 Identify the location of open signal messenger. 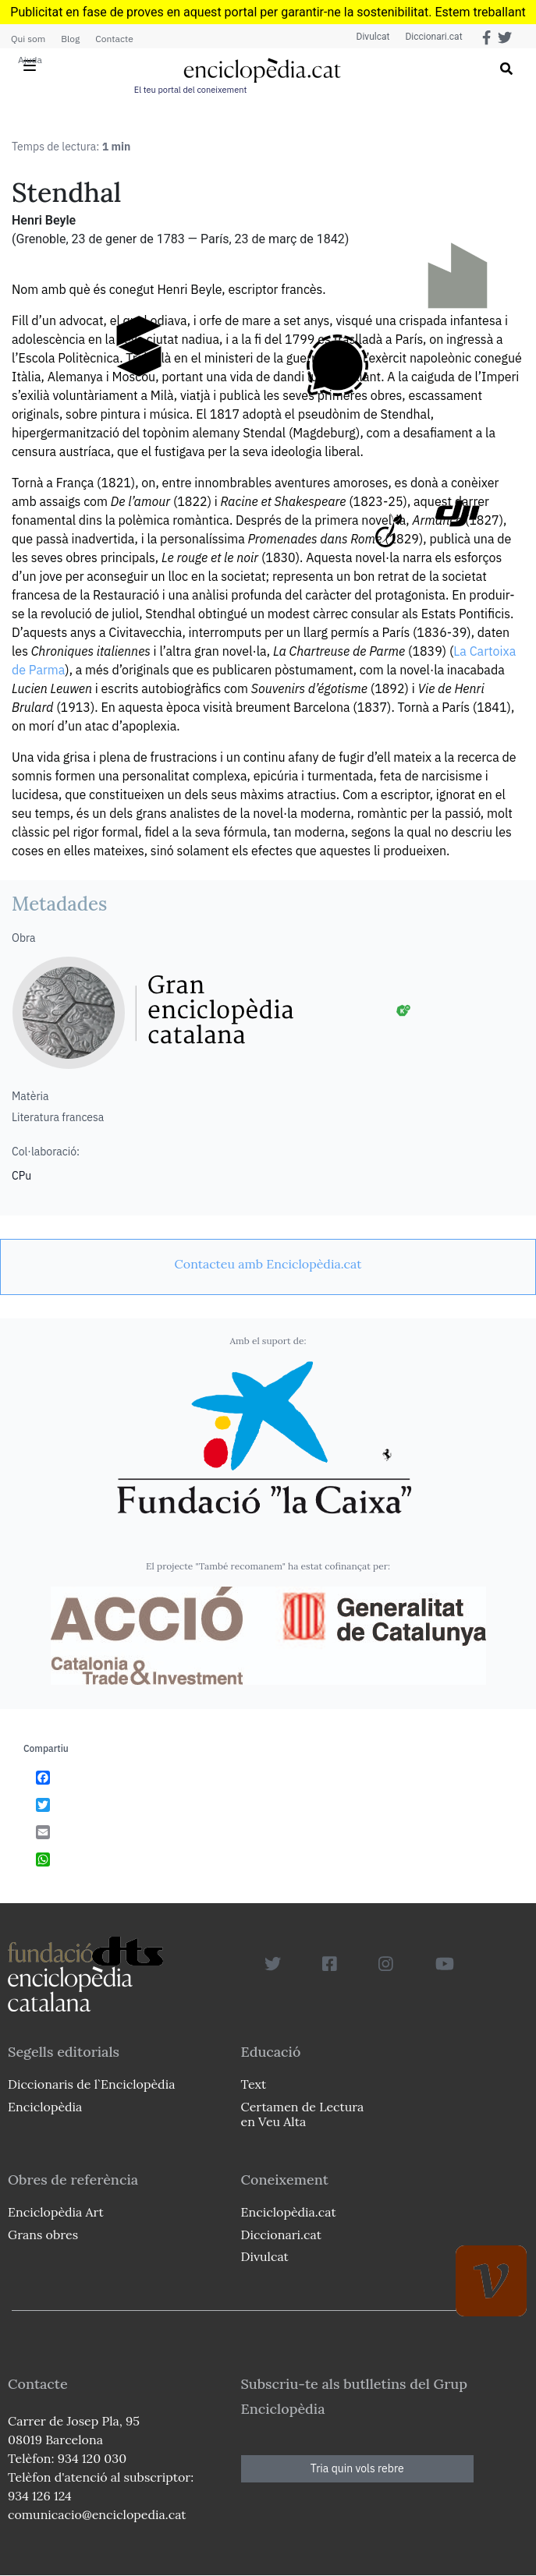
(337, 365).